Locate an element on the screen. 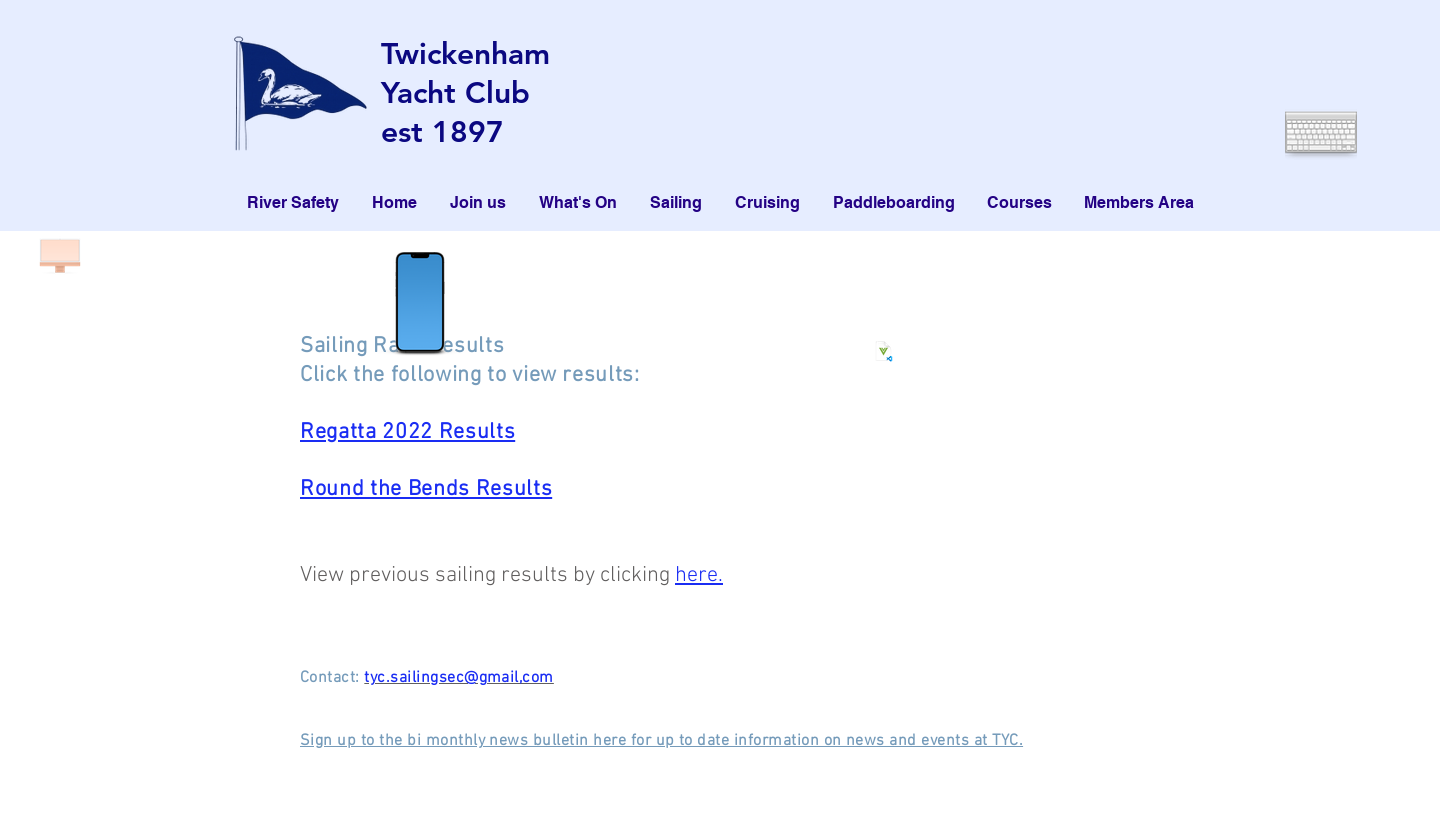 This screenshot has height=823, width=1440. represents an orange iMac device in system settings is located at coordinates (60, 255).